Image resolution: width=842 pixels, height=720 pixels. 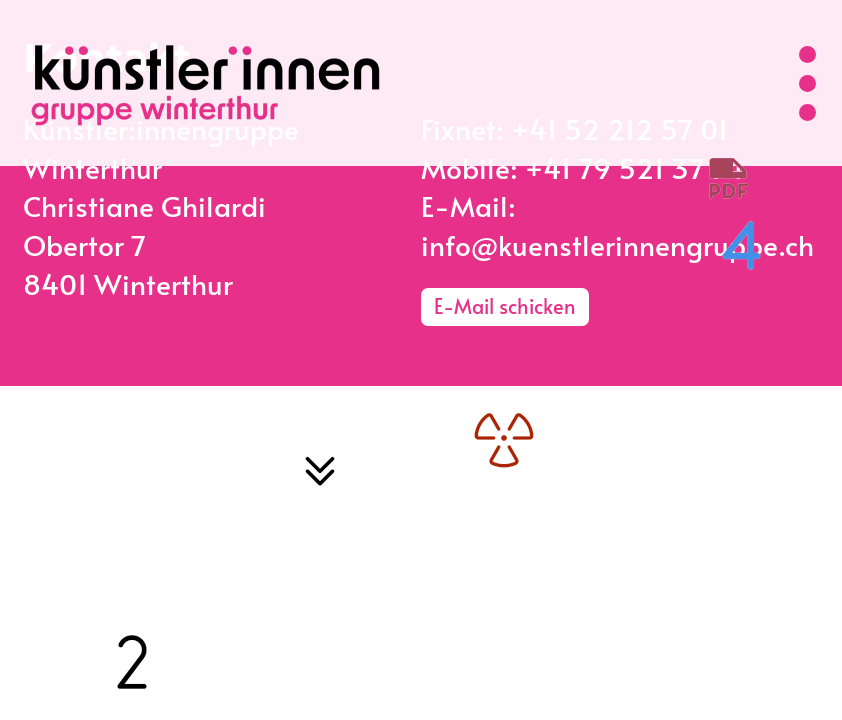 What do you see at coordinates (728, 180) in the screenshot?
I see `open a PDF document` at bounding box center [728, 180].